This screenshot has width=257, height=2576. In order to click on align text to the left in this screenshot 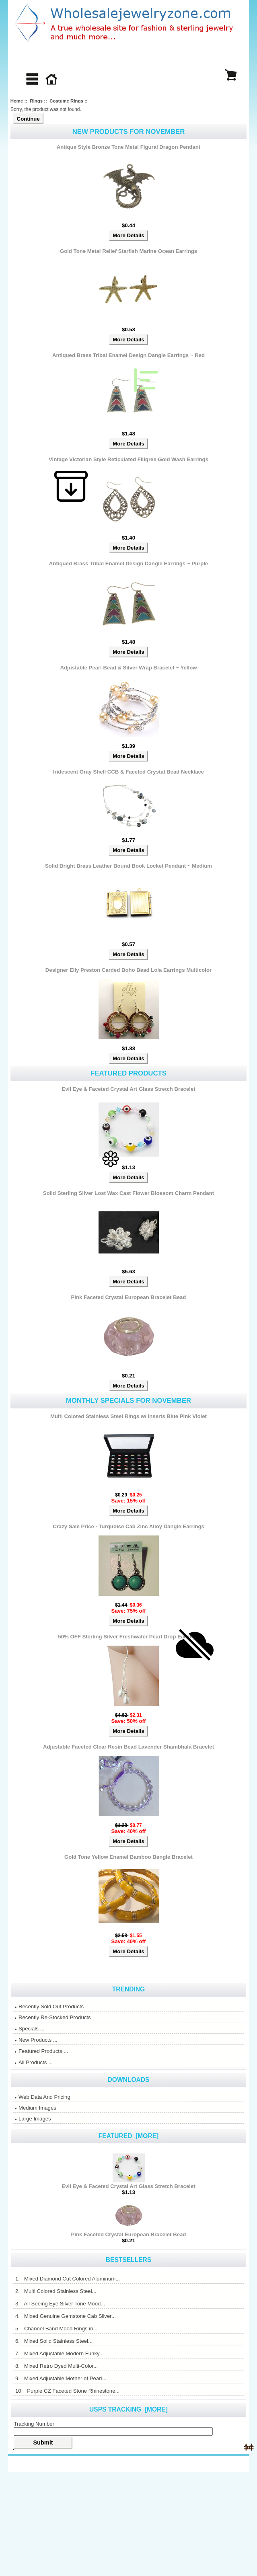, I will do `click(146, 380)`.